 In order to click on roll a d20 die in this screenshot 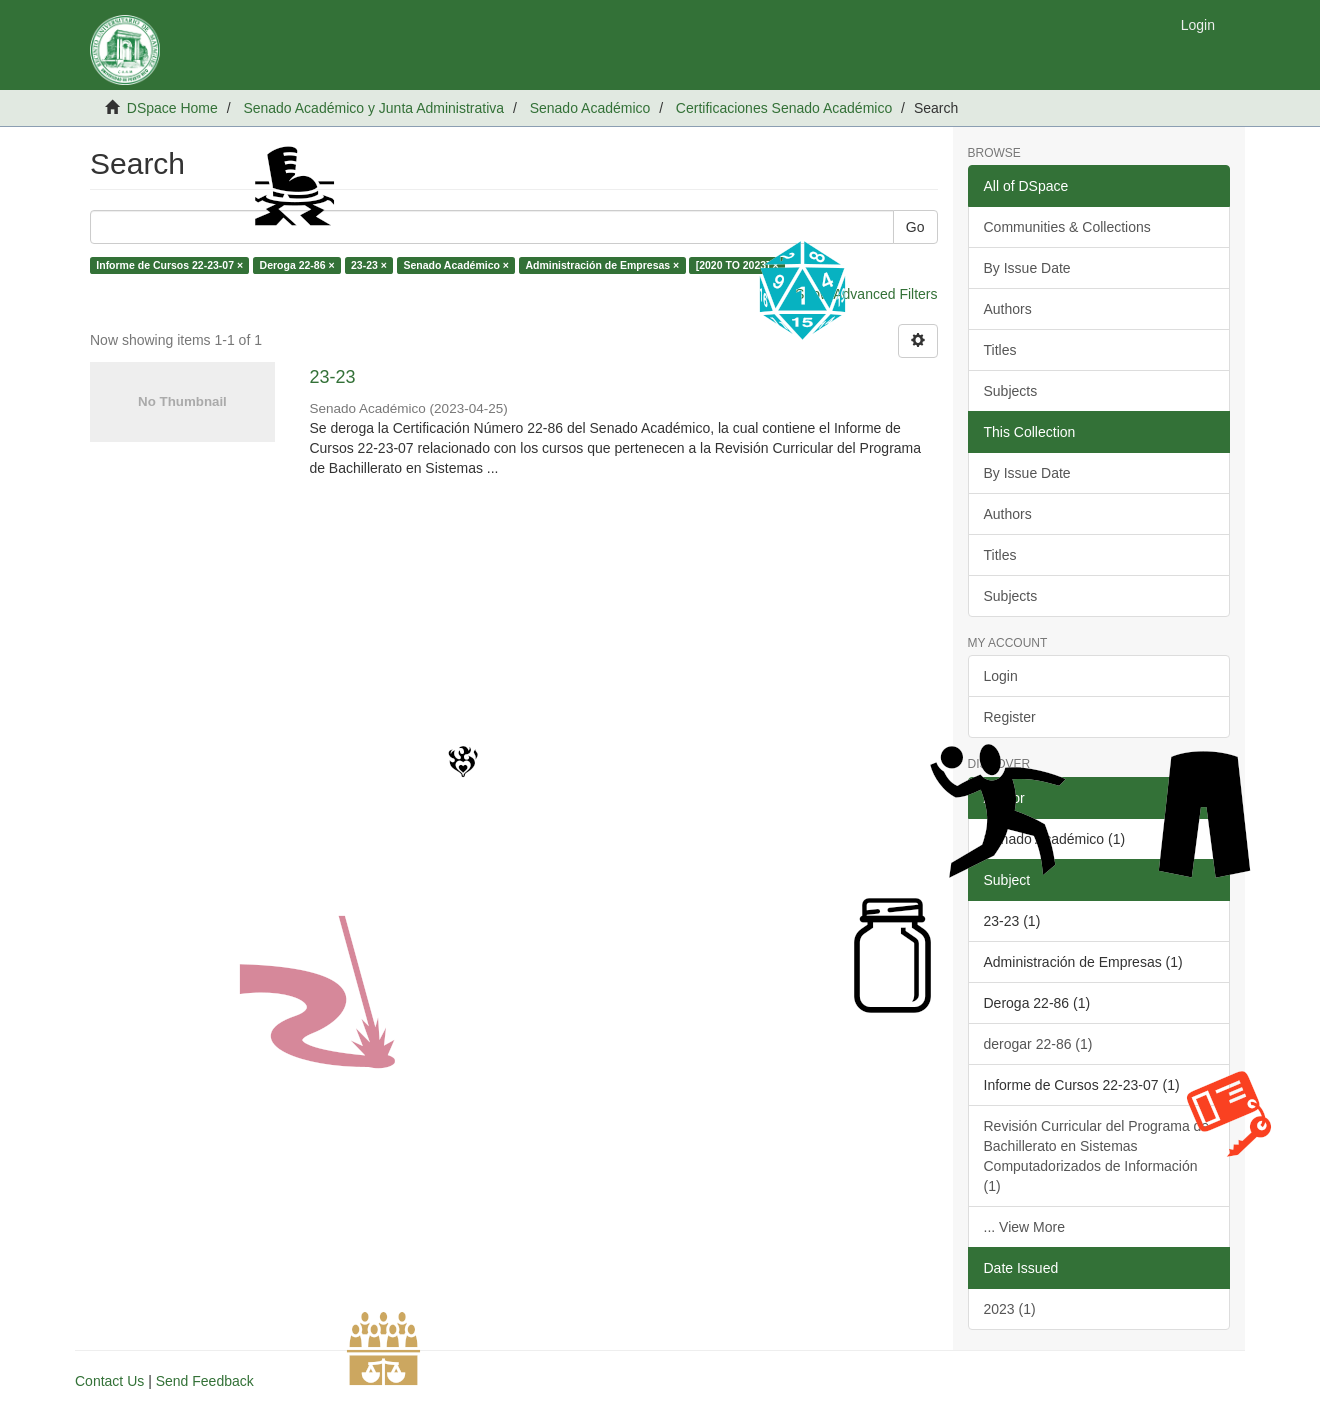, I will do `click(802, 290)`.